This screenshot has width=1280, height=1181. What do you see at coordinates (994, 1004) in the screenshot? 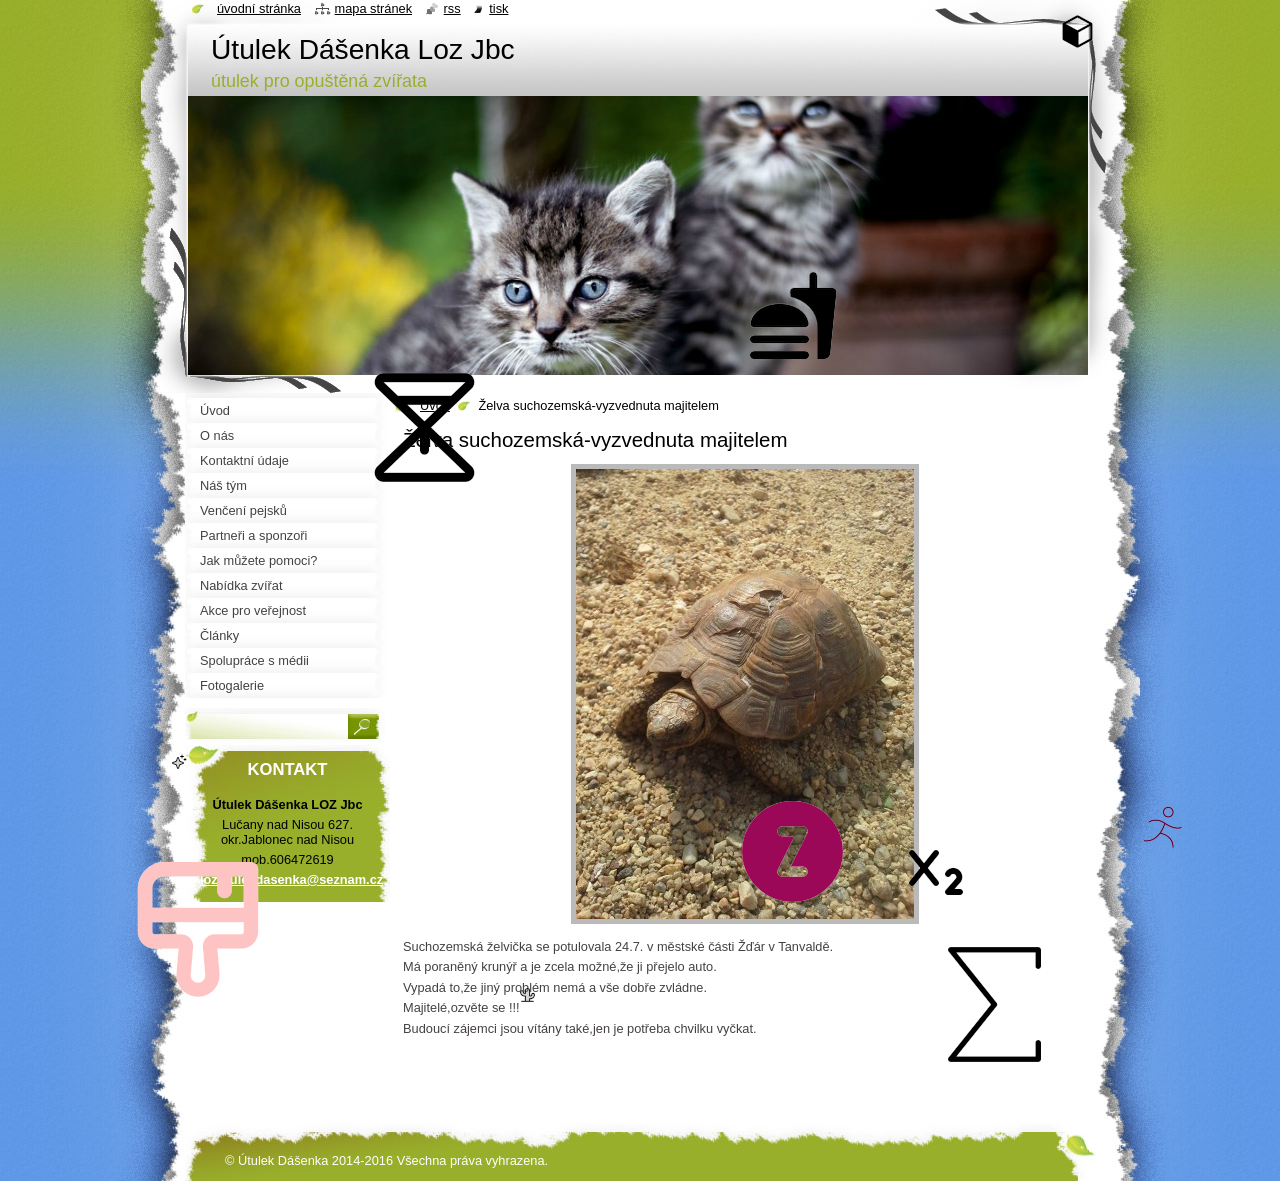
I see `calculate sum or total` at bounding box center [994, 1004].